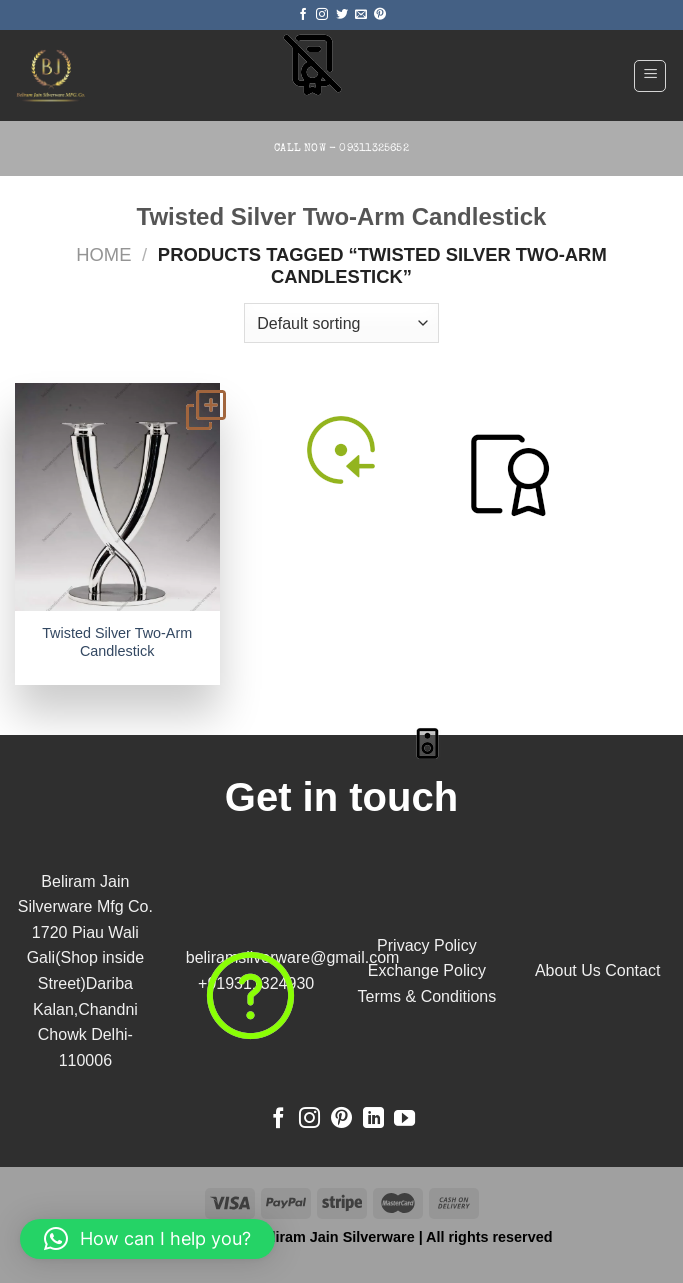 The width and height of the screenshot is (683, 1283). Describe the element at coordinates (206, 410) in the screenshot. I see `duplicate or copy this item` at that location.